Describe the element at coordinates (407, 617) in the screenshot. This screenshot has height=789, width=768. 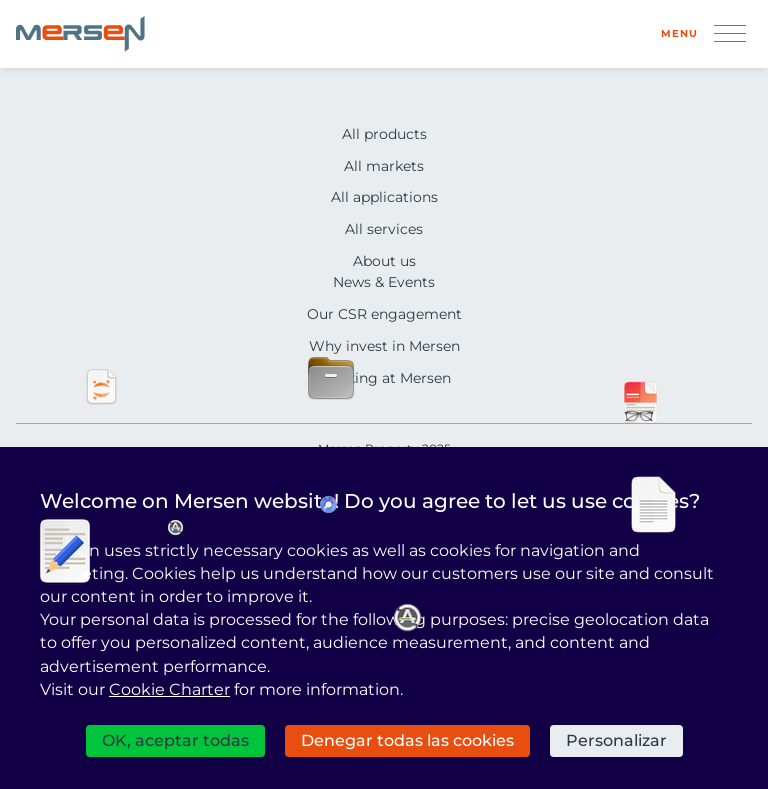
I see `check for available system updates` at that location.